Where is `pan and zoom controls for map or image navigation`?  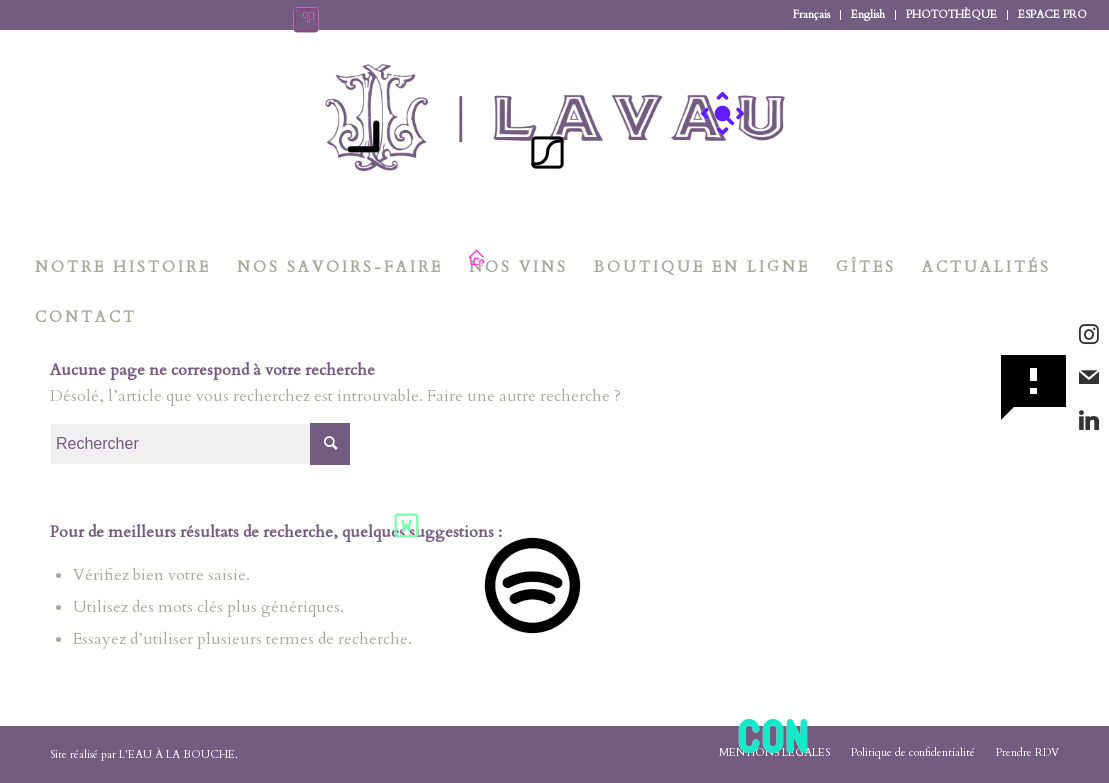
pan and zoom controls for map or image navigation is located at coordinates (722, 113).